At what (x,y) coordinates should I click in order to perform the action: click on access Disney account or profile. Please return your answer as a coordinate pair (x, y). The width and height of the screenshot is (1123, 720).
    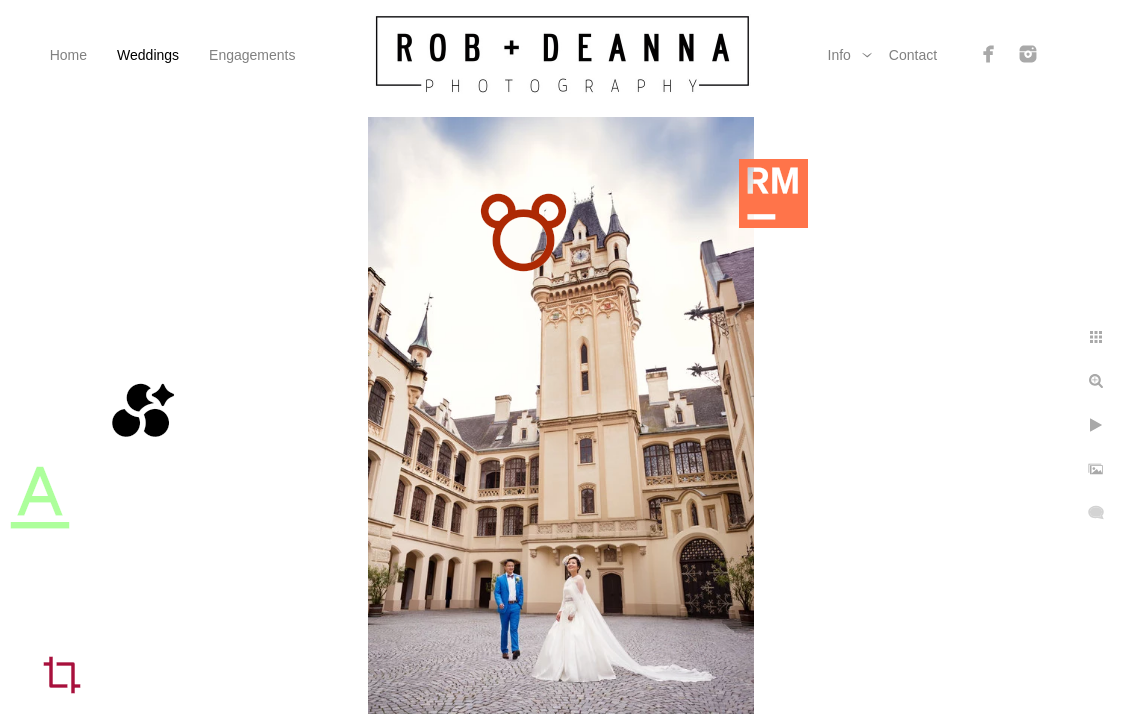
    Looking at the image, I should click on (523, 232).